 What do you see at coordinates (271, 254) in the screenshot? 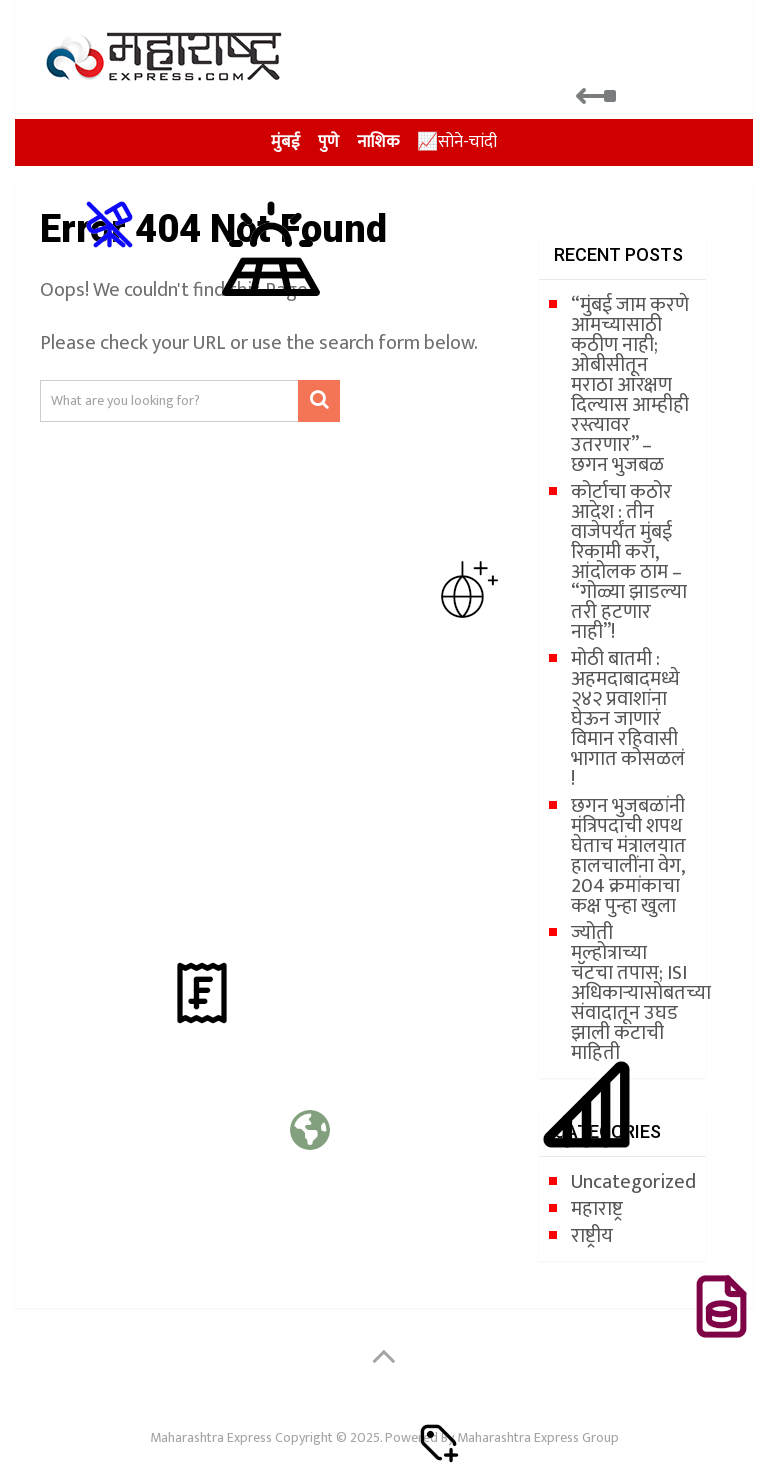
I see `view solar energy or panel status` at bounding box center [271, 254].